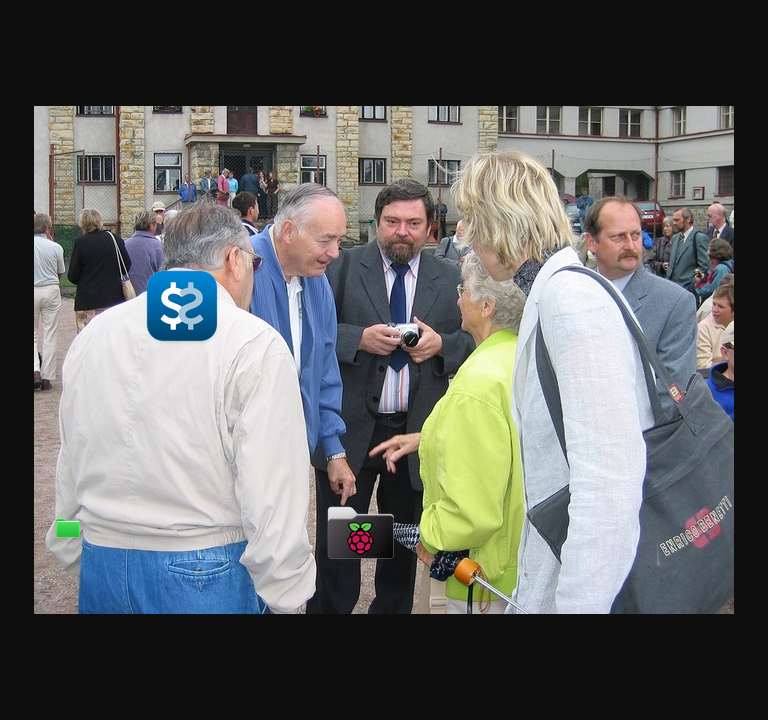 This screenshot has height=720, width=768. What do you see at coordinates (68, 528) in the screenshot?
I see `open folder to view contents` at bounding box center [68, 528].